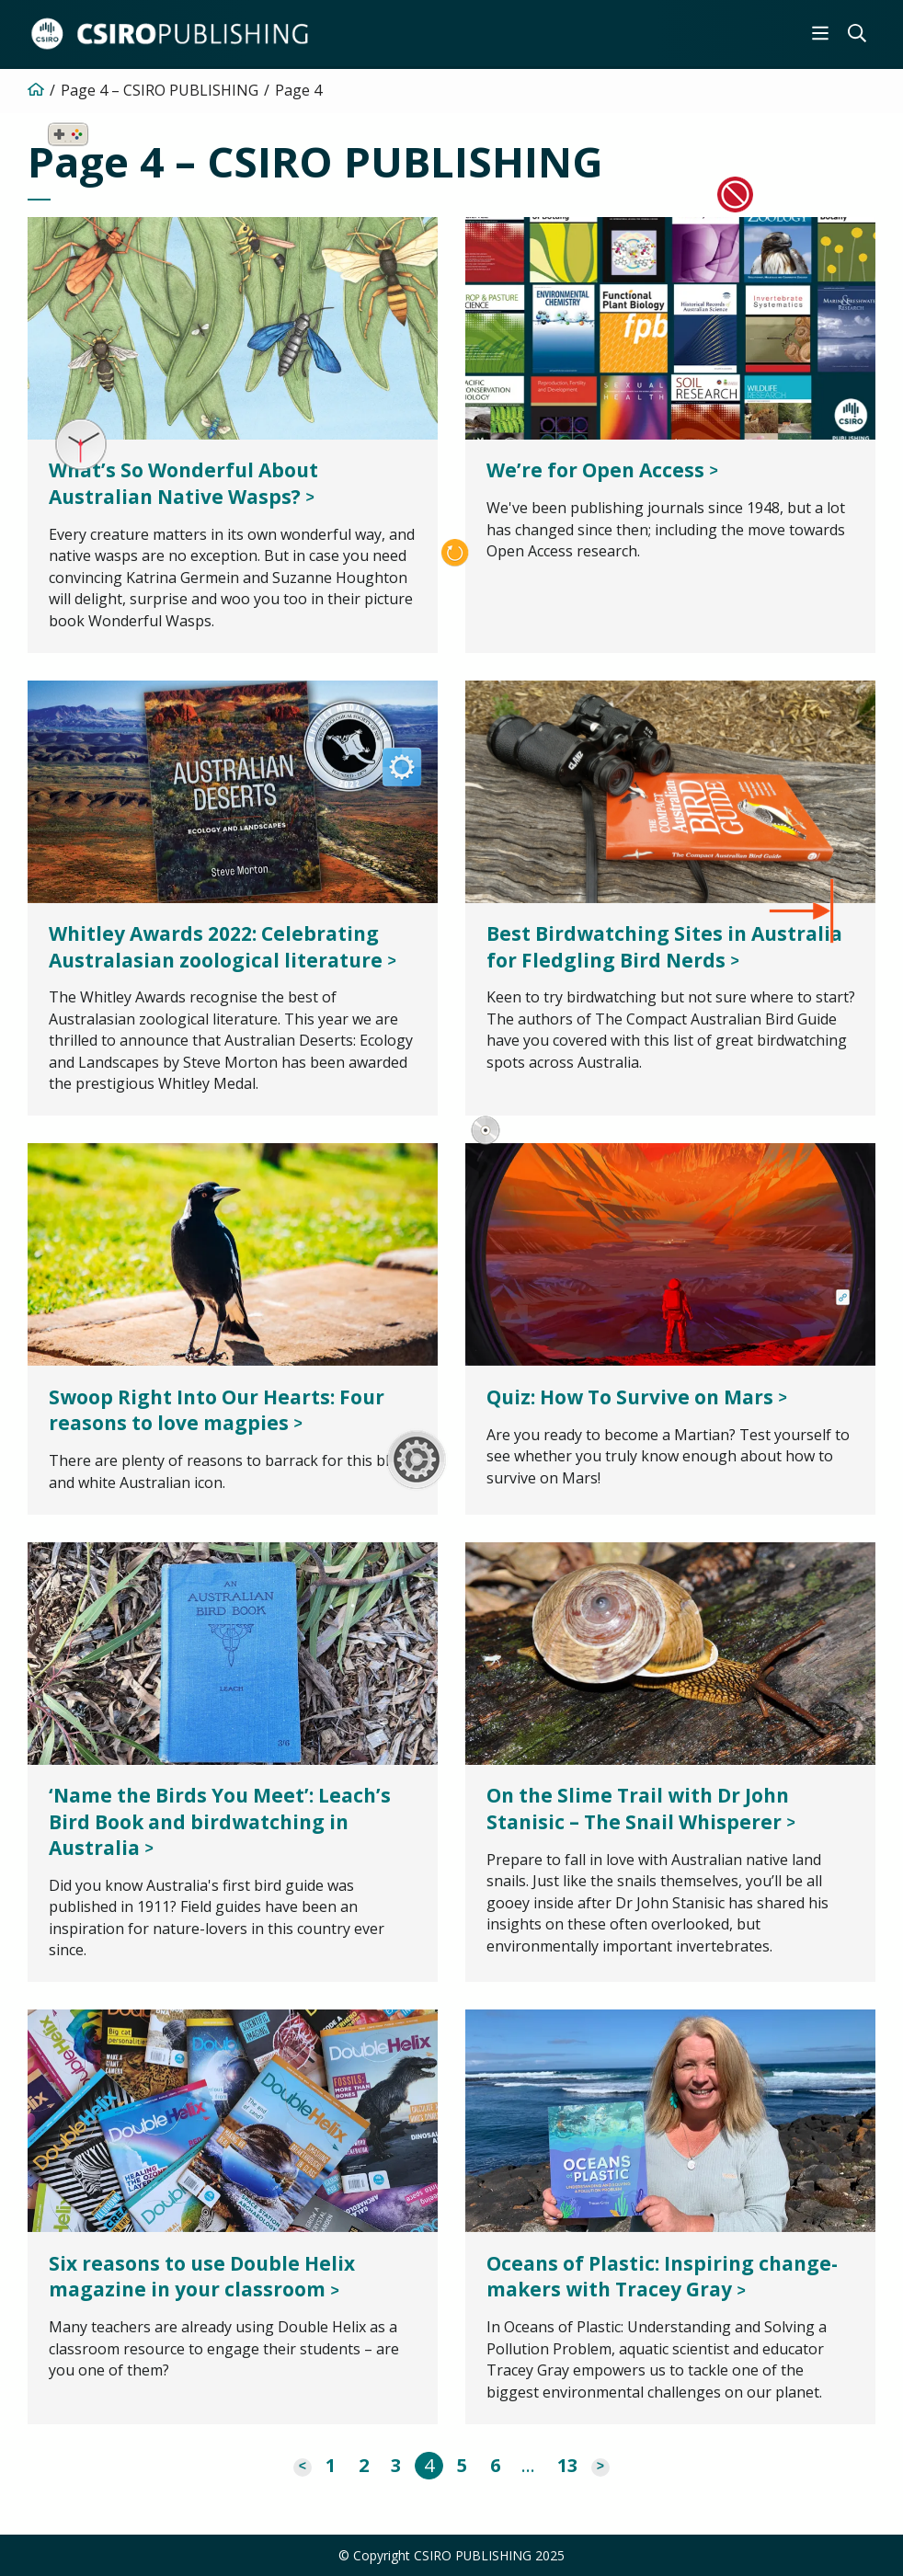 The height and width of the screenshot is (2576, 903). What do you see at coordinates (402, 767) in the screenshot?
I see `ms-dos or windows executable file` at bounding box center [402, 767].